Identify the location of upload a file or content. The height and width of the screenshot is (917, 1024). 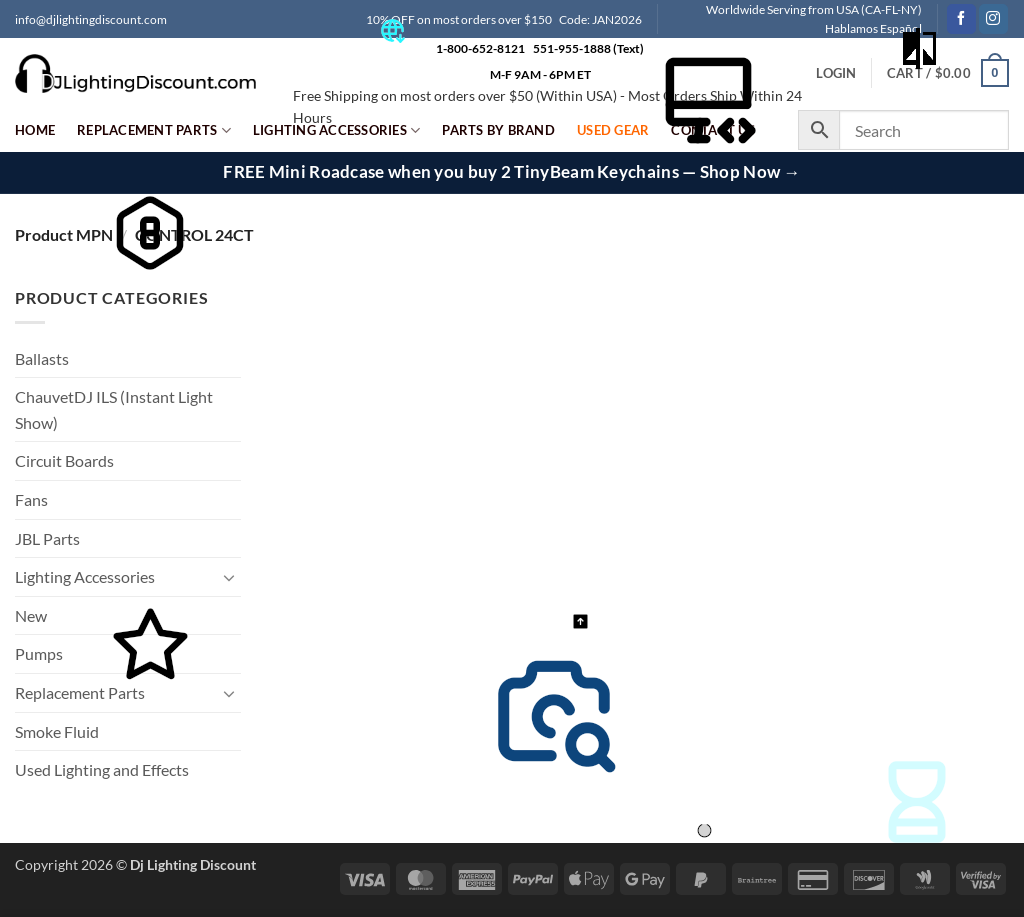
(580, 621).